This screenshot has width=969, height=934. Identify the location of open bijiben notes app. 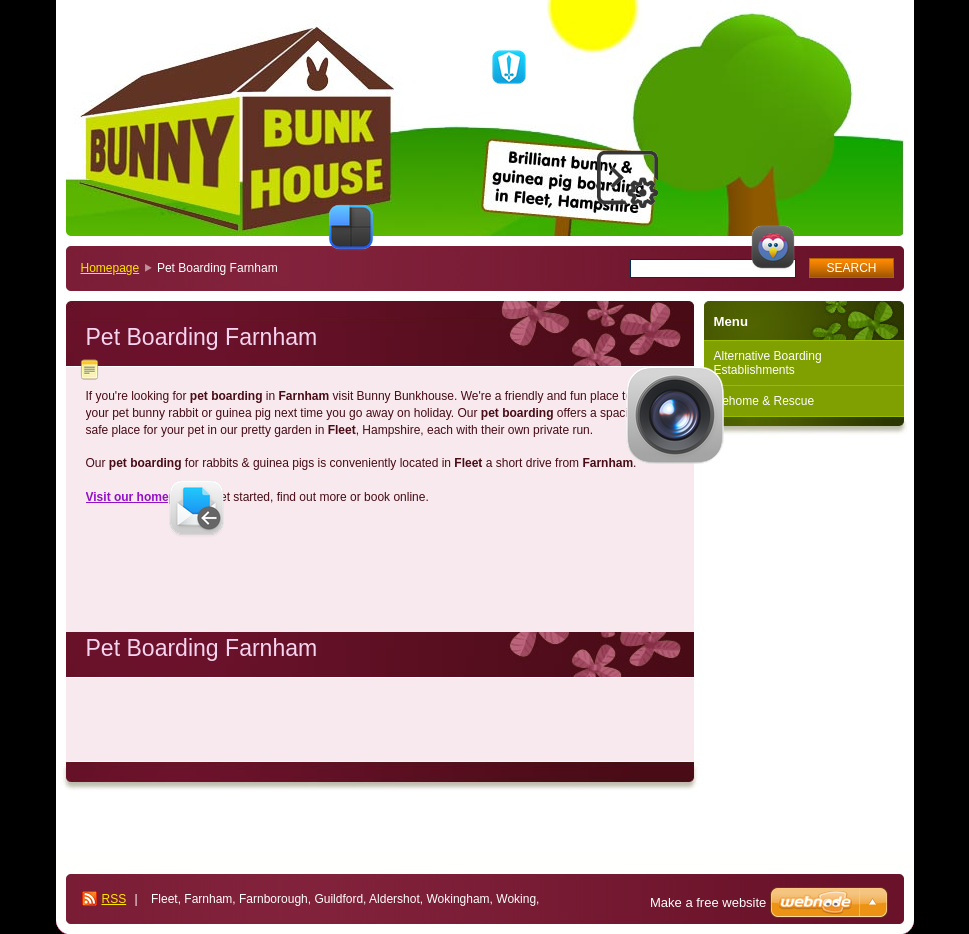
(89, 369).